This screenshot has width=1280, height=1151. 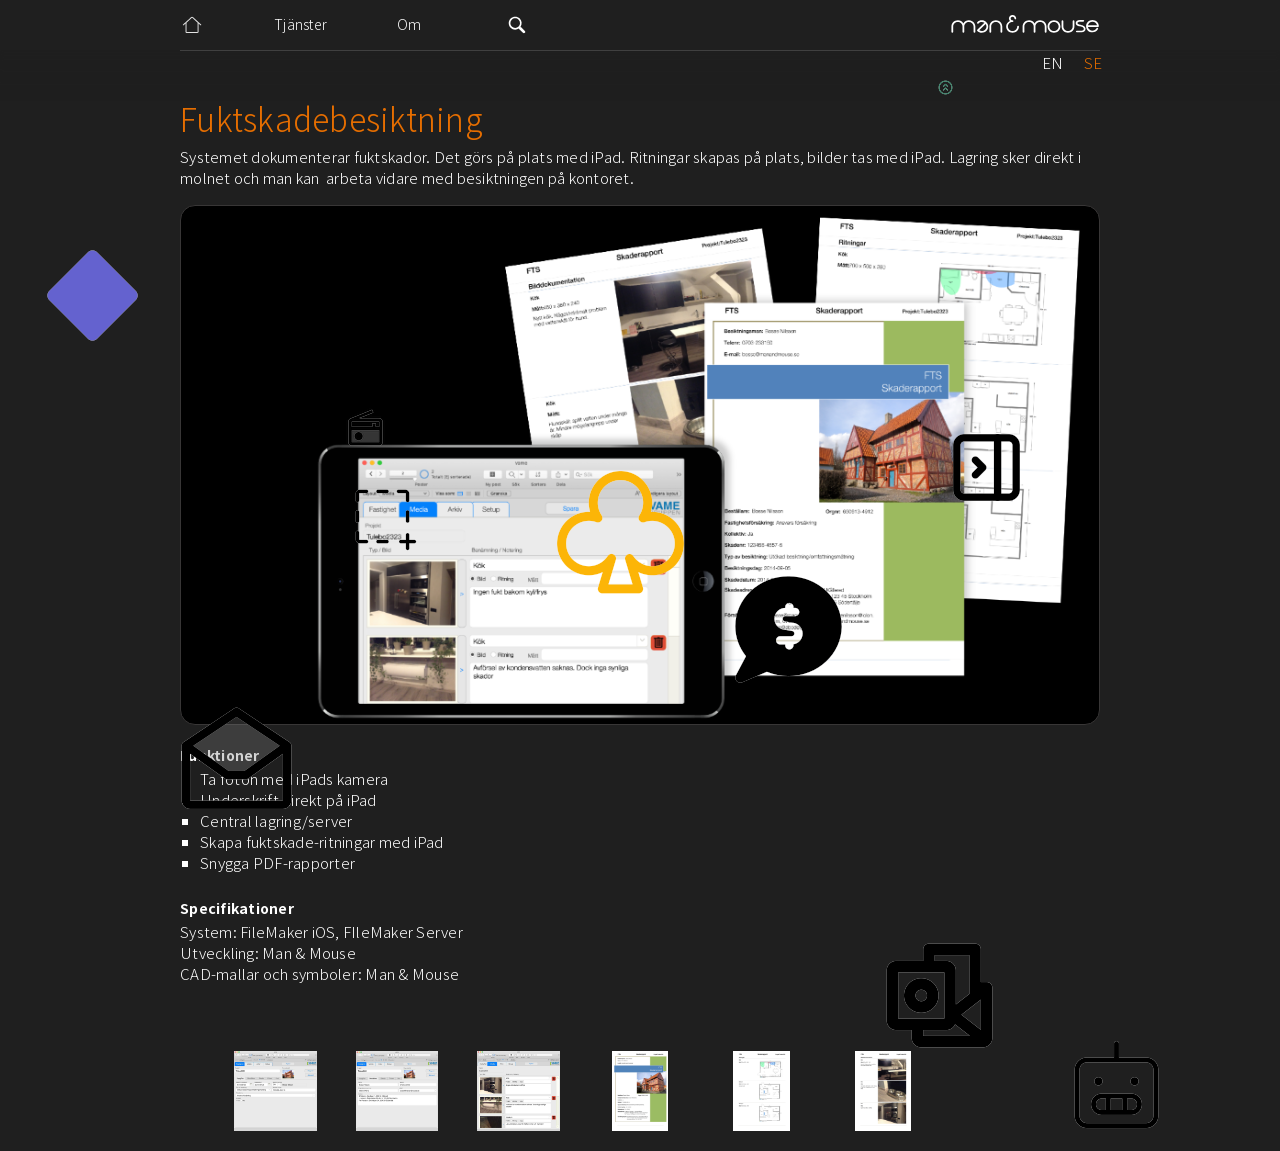 What do you see at coordinates (788, 629) in the screenshot?
I see `view payment or billing messages` at bounding box center [788, 629].